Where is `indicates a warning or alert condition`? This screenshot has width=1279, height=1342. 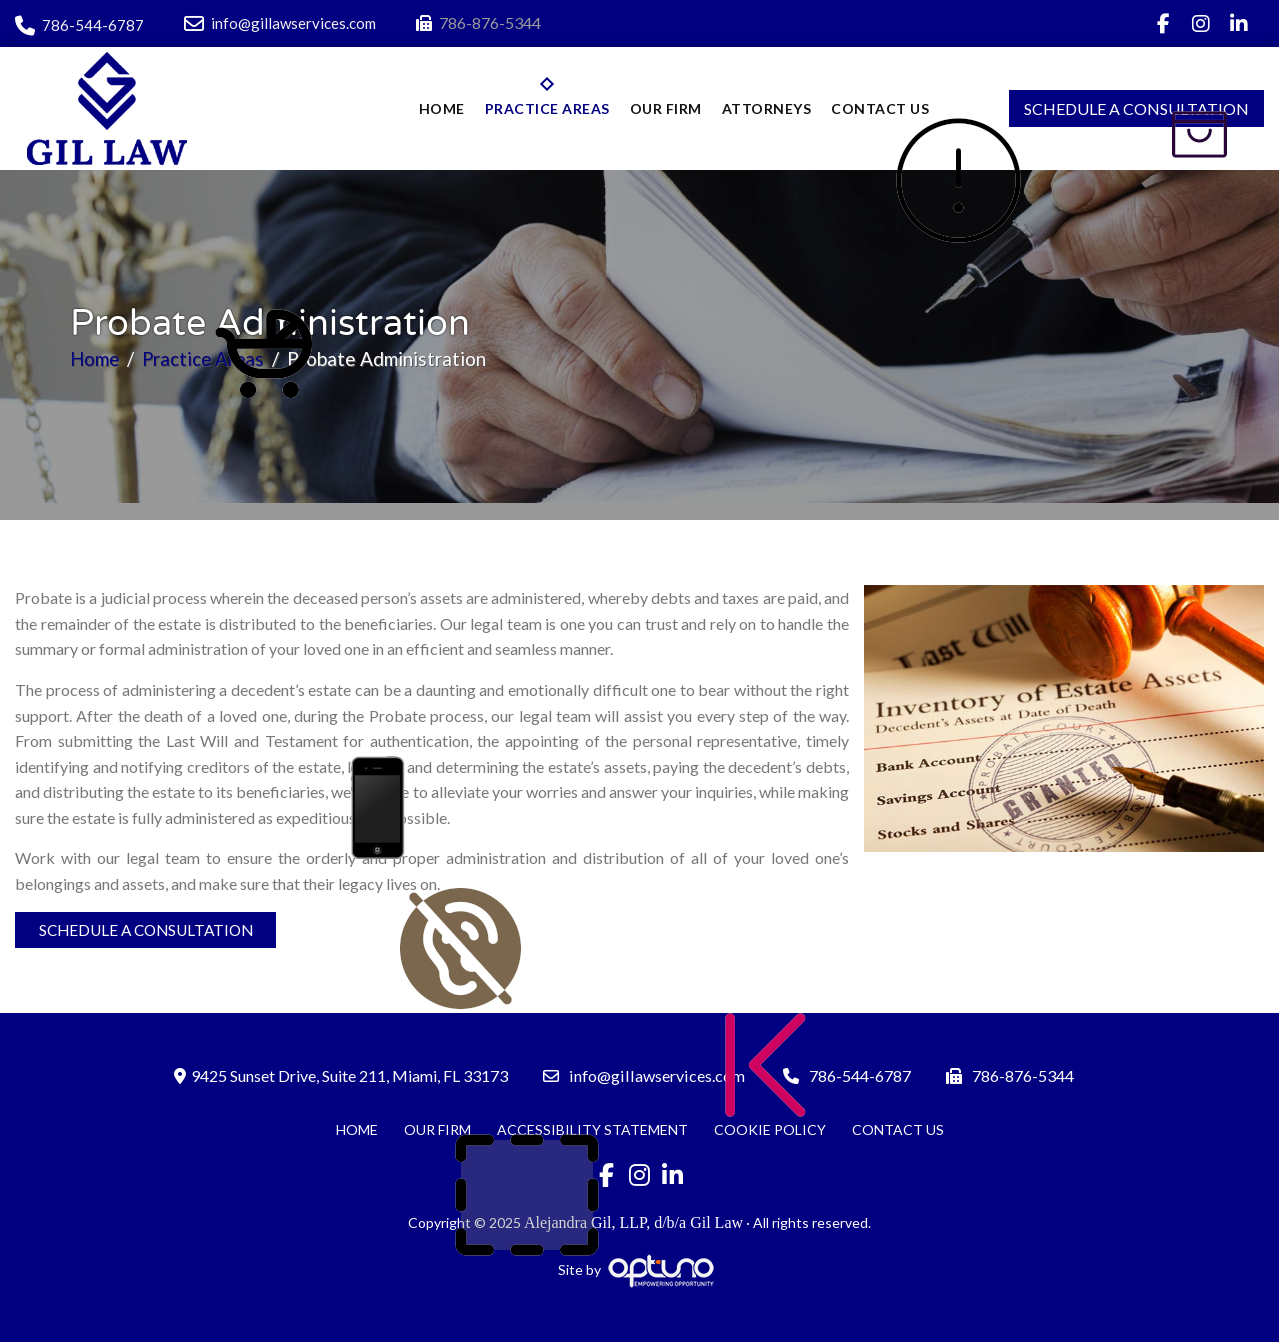 indicates a warning or alert condition is located at coordinates (958, 180).